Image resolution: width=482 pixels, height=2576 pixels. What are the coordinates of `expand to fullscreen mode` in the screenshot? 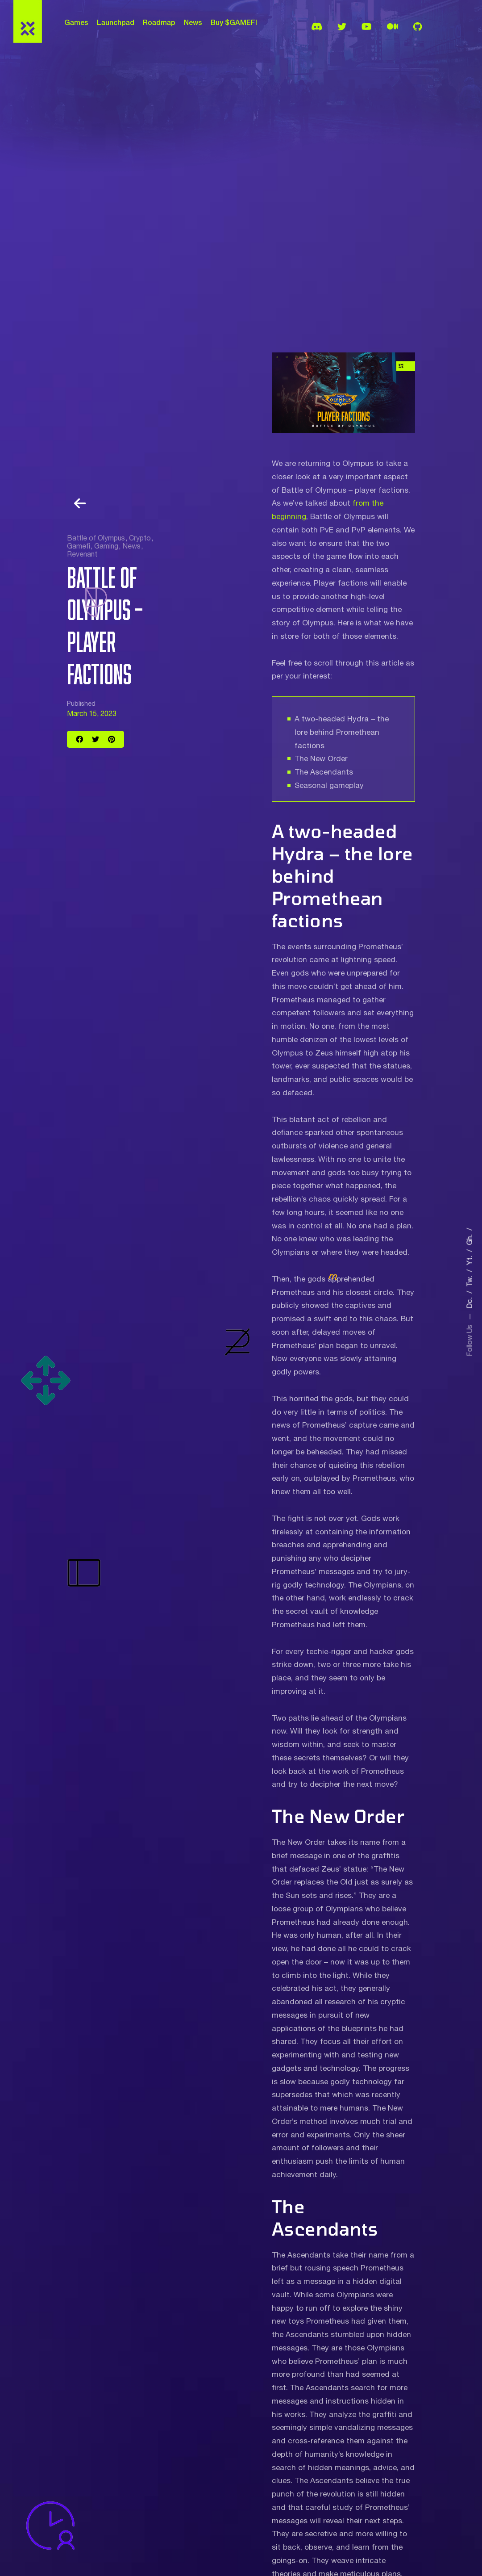 It's located at (46, 1380).